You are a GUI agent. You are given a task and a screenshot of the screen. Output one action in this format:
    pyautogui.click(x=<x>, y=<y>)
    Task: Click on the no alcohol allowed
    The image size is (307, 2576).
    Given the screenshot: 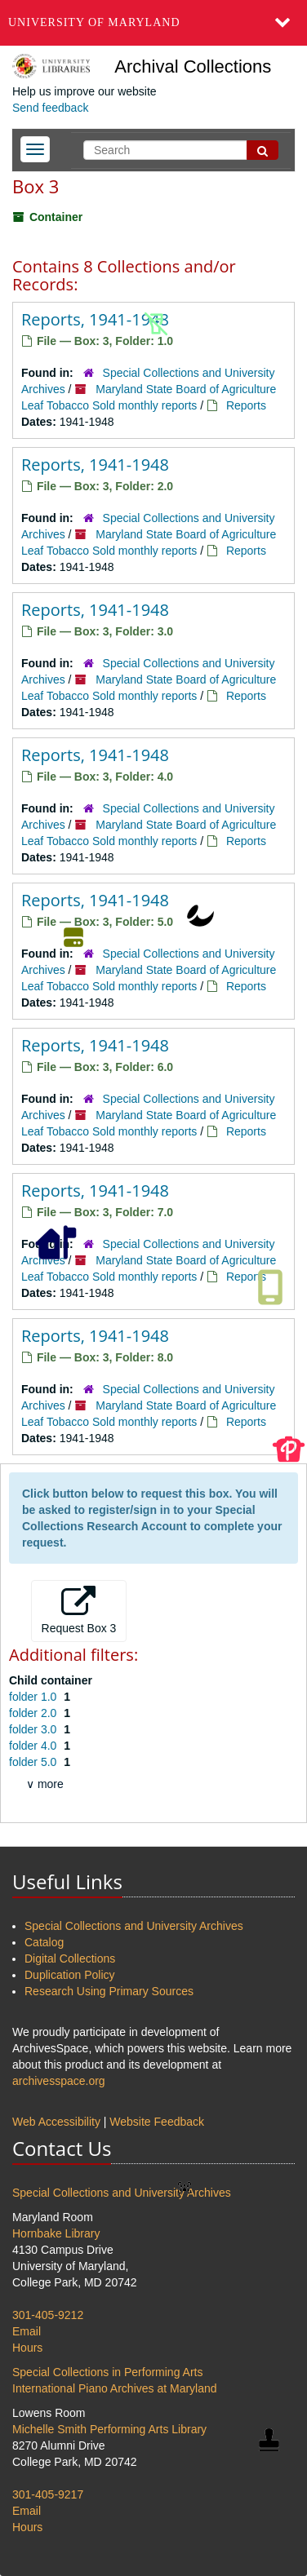 What is the action you would take?
    pyautogui.click(x=156, y=324)
    